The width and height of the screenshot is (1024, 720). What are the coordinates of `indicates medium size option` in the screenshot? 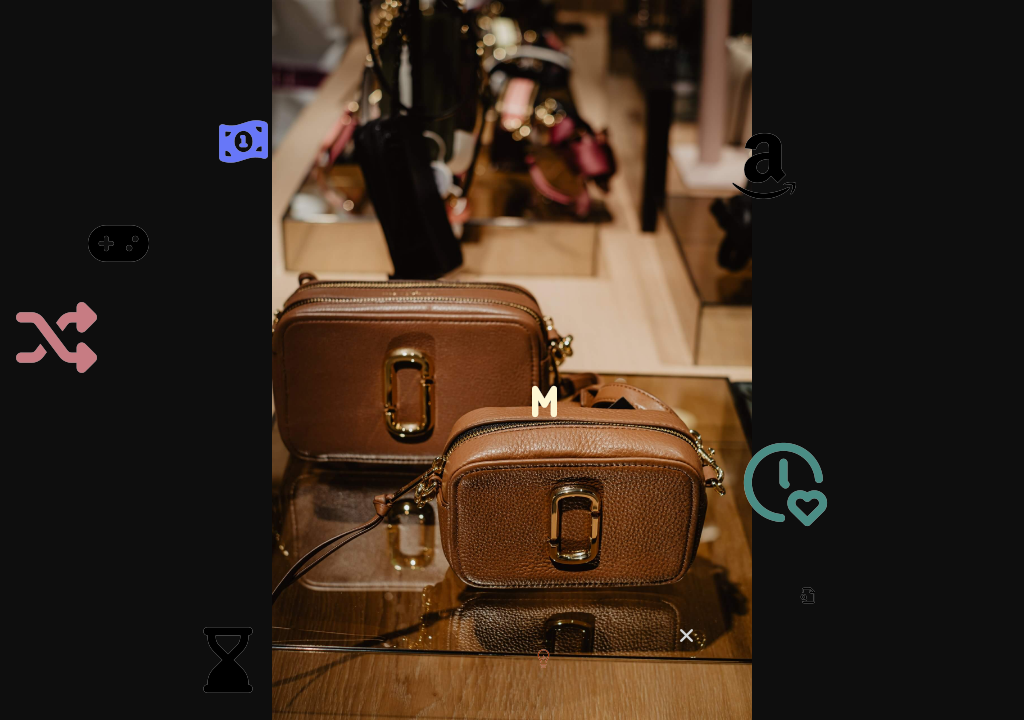 It's located at (544, 401).